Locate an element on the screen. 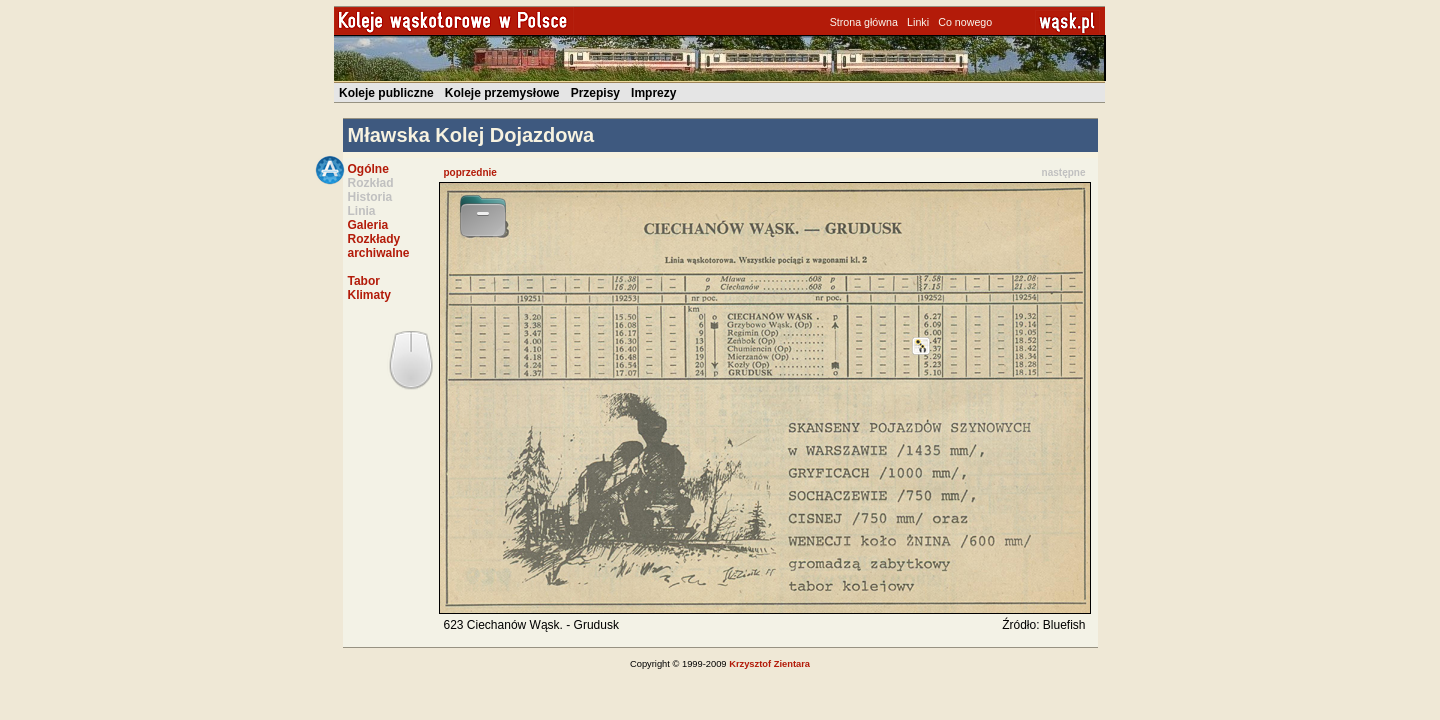 The image size is (1440, 720). open GNOME Builder IDE is located at coordinates (921, 346).